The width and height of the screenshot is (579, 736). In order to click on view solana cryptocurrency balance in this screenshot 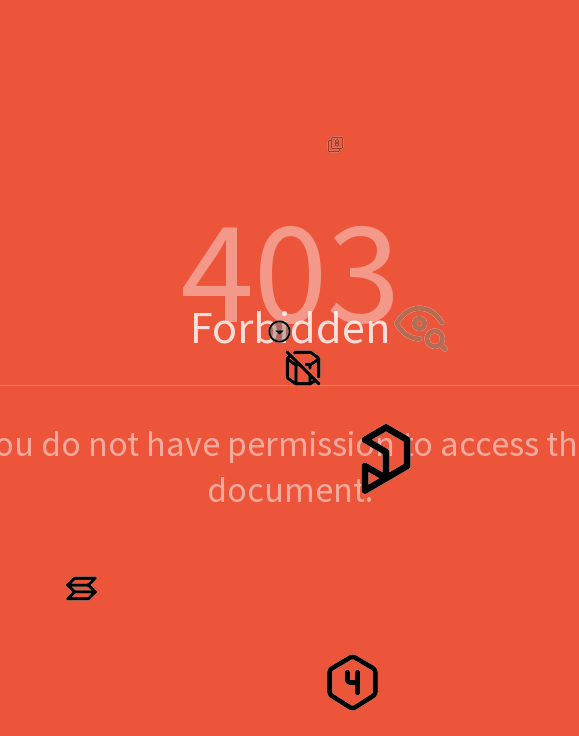, I will do `click(81, 588)`.